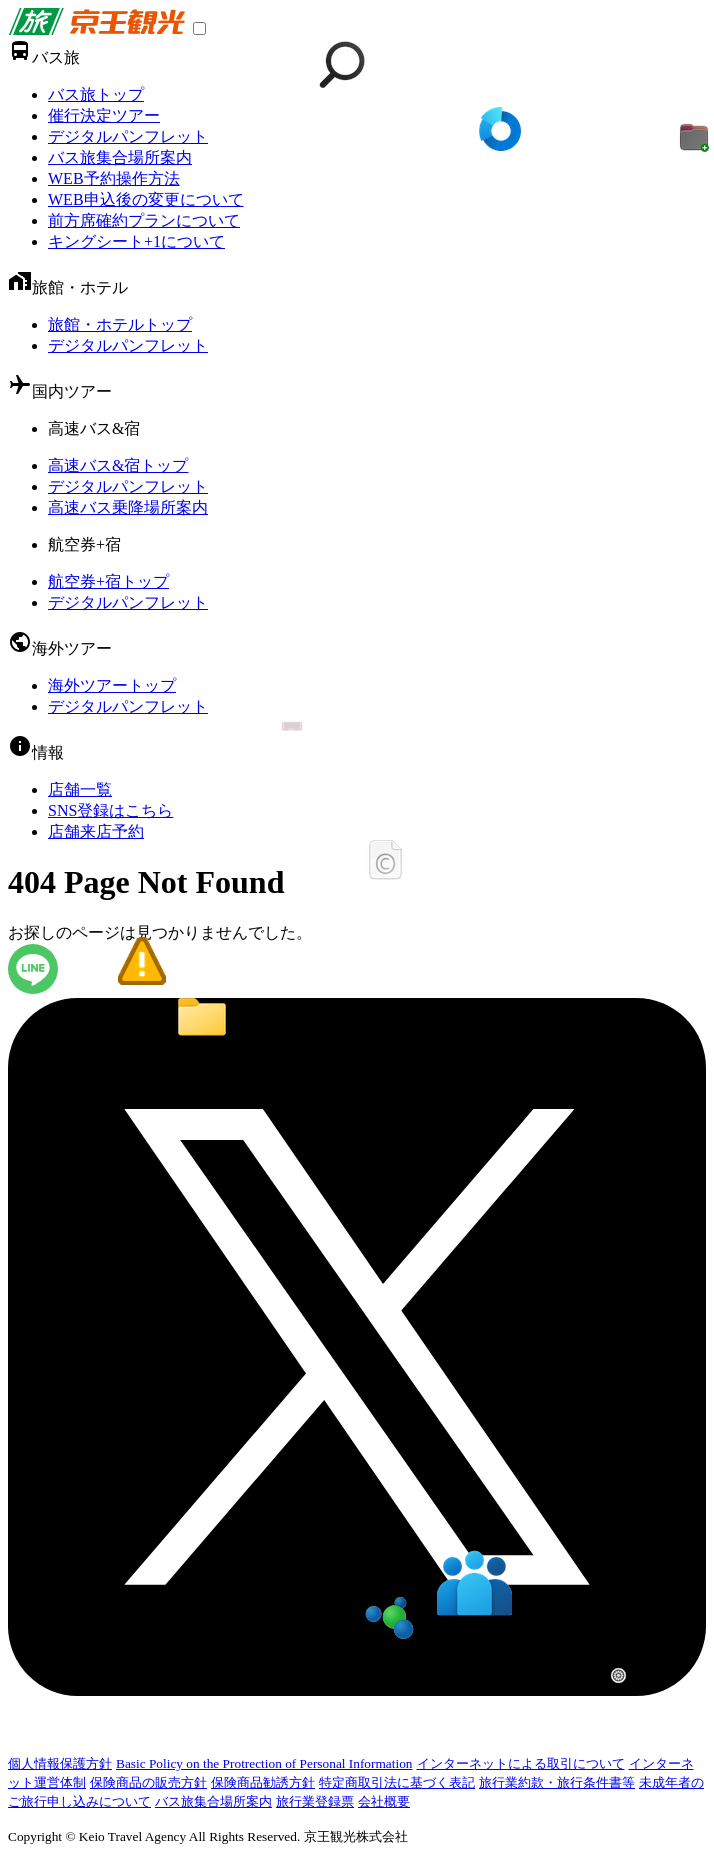  I want to click on connect a bluetooth keyboard, so click(292, 726).